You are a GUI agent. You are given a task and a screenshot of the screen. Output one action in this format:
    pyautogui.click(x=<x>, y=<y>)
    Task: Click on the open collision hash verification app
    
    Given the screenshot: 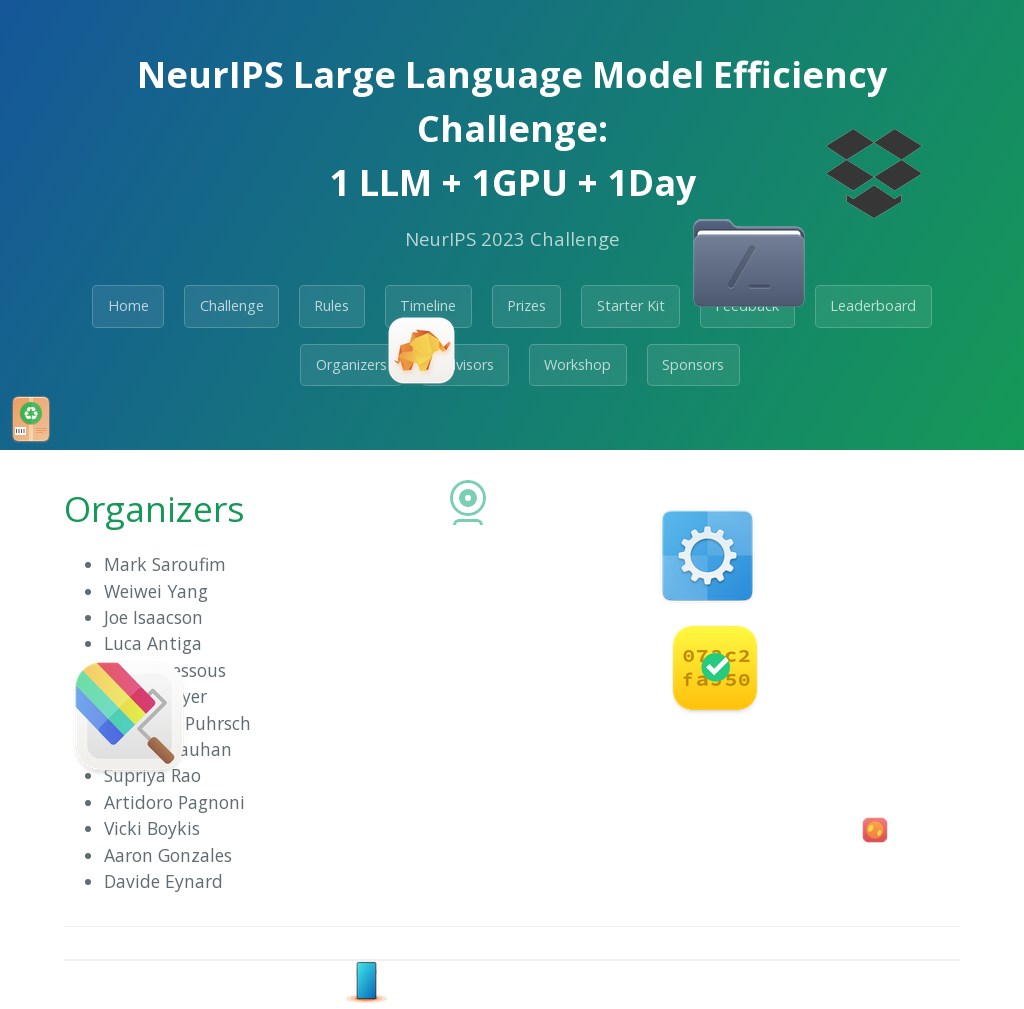 What is the action you would take?
    pyautogui.click(x=715, y=668)
    